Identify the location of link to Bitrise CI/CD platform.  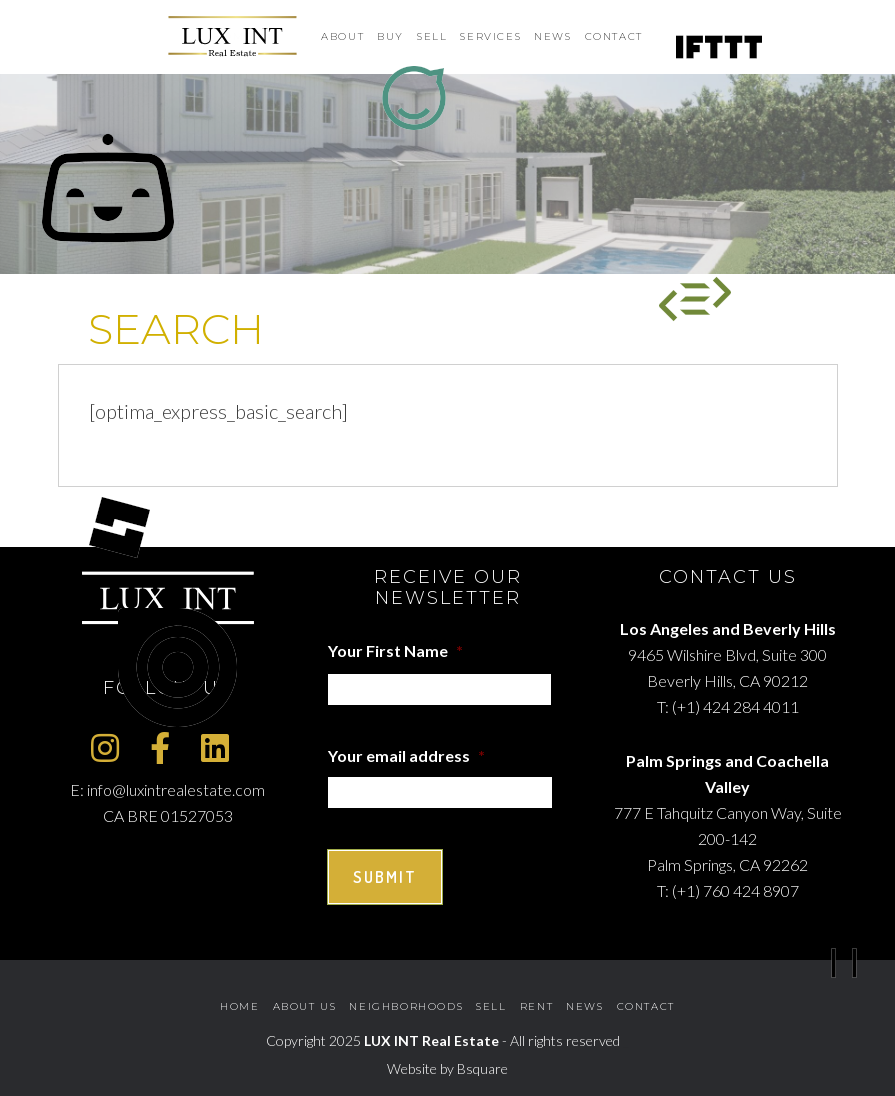
(108, 188).